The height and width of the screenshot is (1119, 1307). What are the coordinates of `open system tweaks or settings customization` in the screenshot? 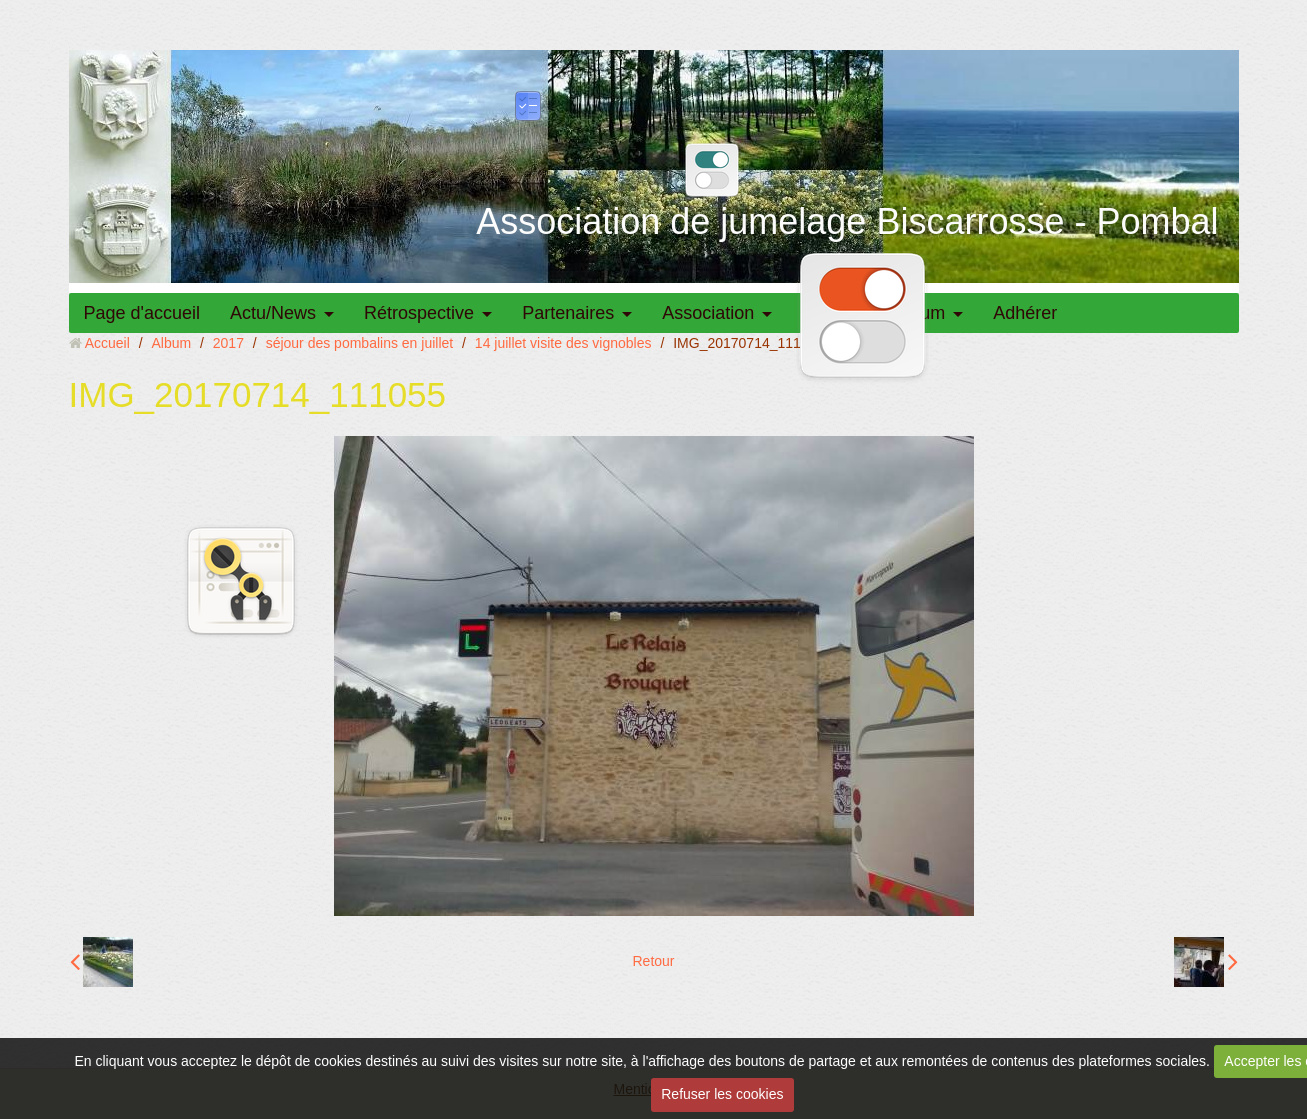 It's located at (712, 170).